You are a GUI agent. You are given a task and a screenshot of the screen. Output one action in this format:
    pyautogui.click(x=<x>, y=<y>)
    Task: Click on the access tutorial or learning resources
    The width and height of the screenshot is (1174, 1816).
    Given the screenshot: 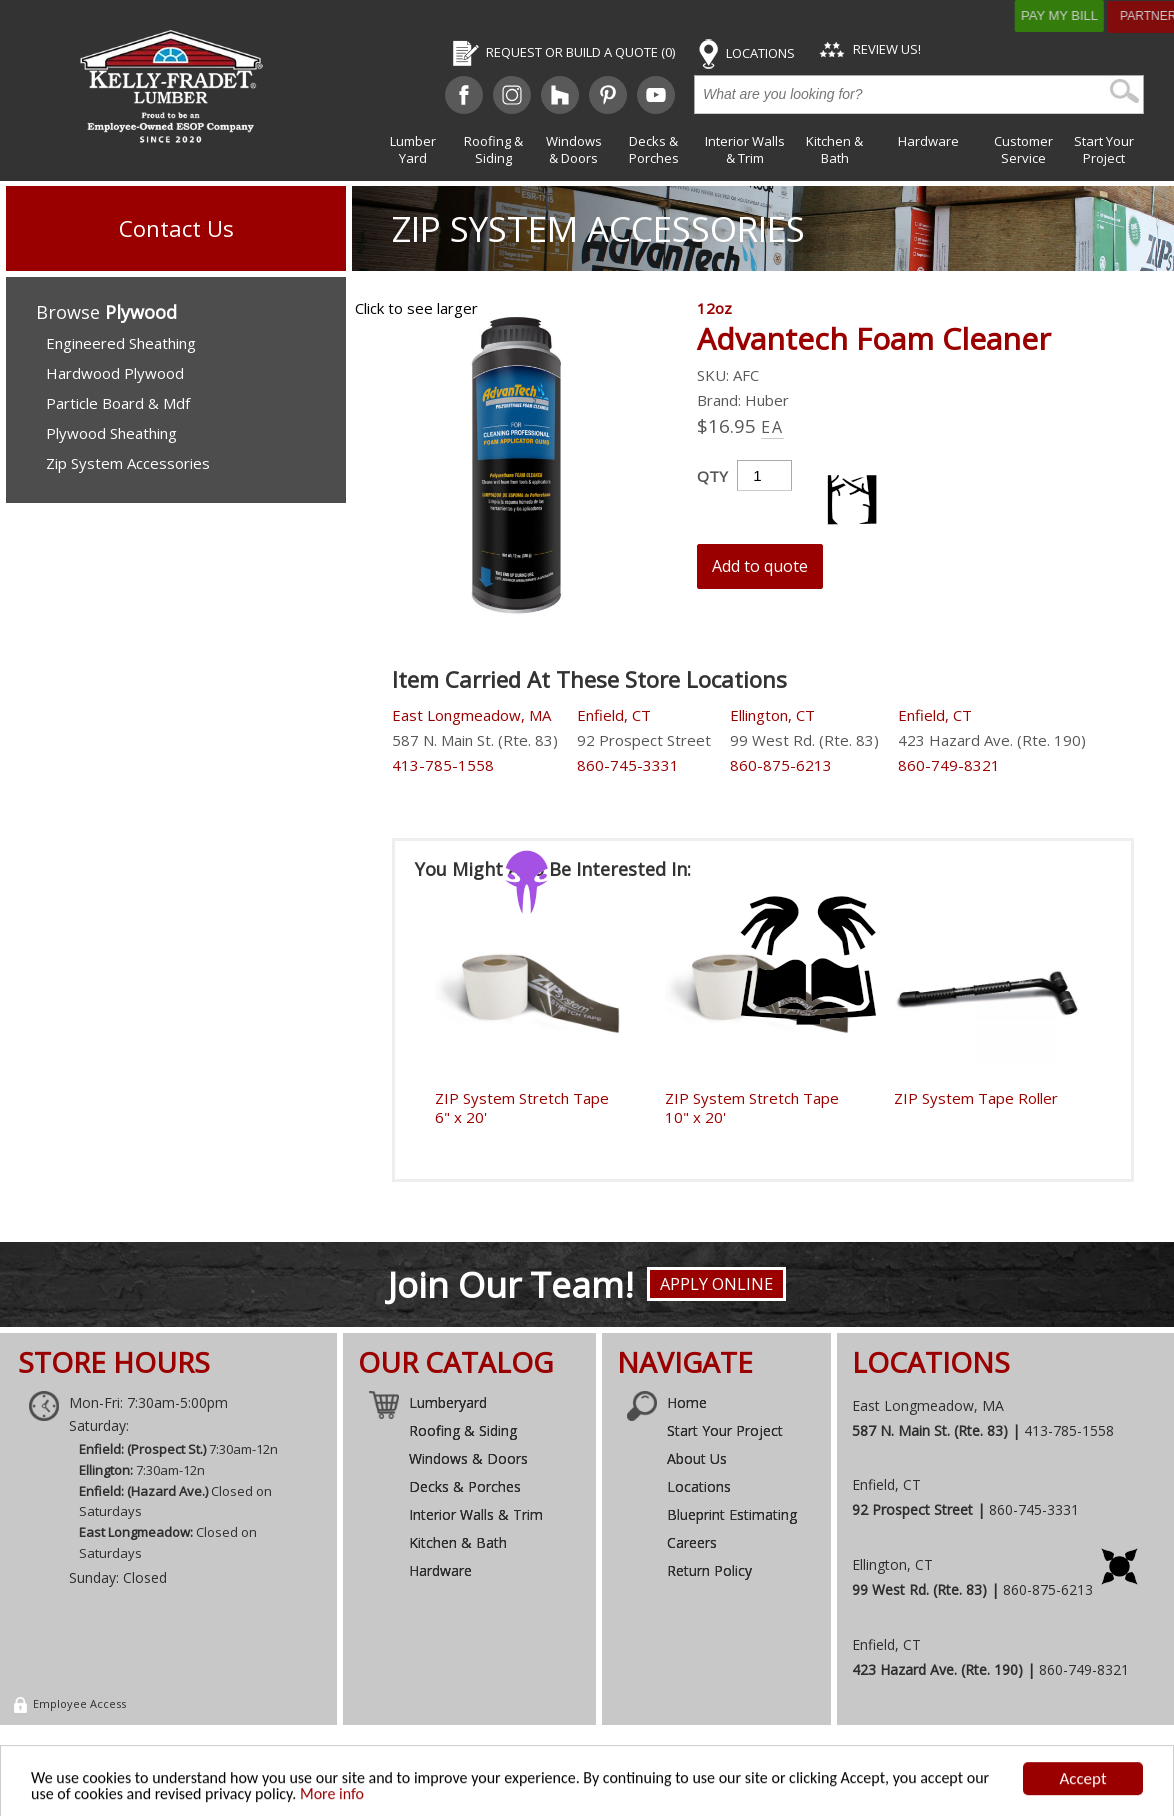 What is the action you would take?
    pyautogui.click(x=808, y=964)
    